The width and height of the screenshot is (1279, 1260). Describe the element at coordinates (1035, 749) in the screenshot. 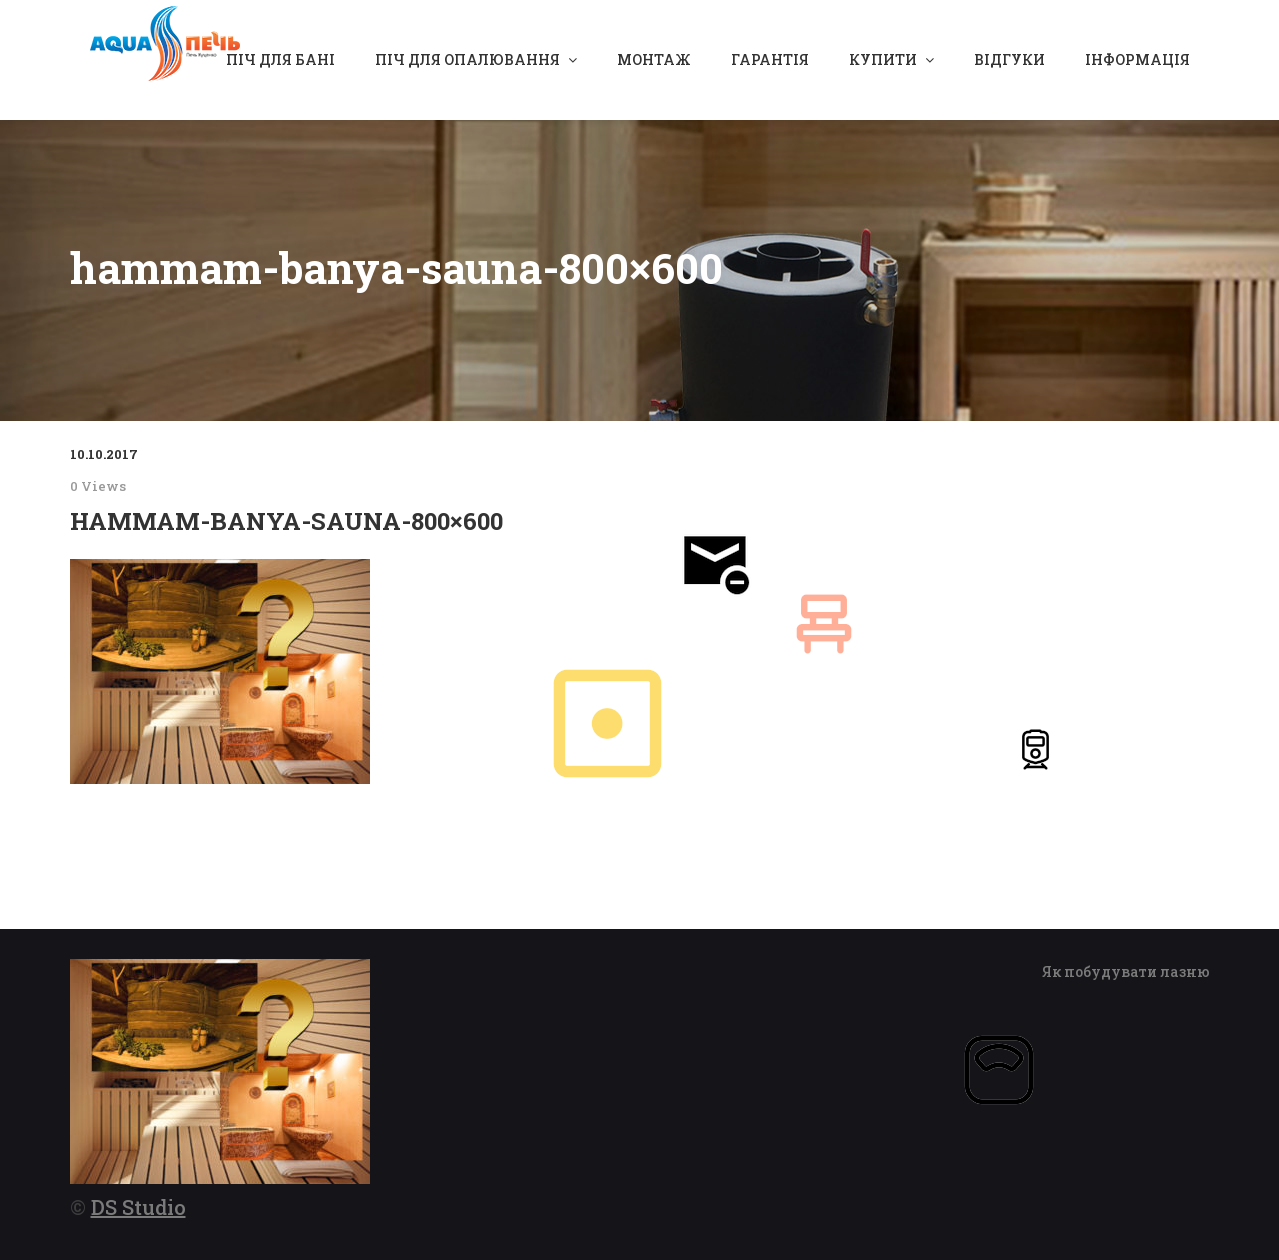

I see `view train schedules or routes` at that location.